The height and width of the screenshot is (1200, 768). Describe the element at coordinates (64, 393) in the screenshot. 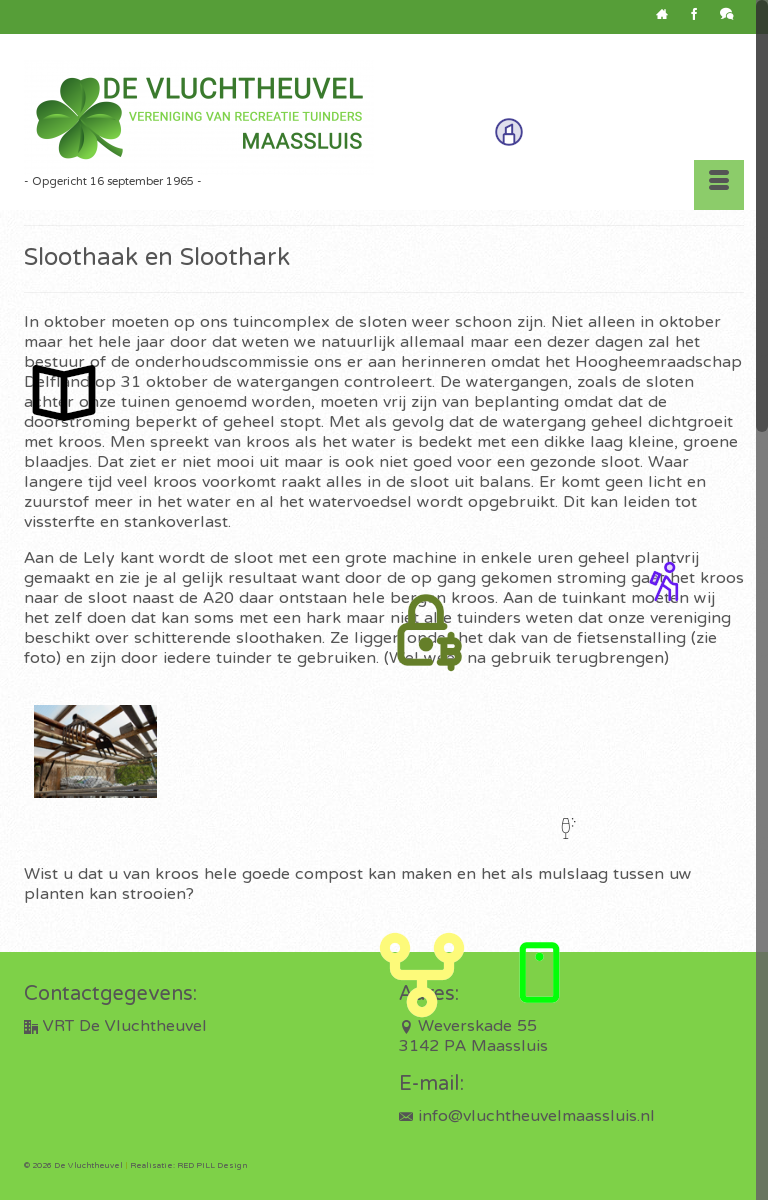

I see `open reading mode or e-book reader` at that location.